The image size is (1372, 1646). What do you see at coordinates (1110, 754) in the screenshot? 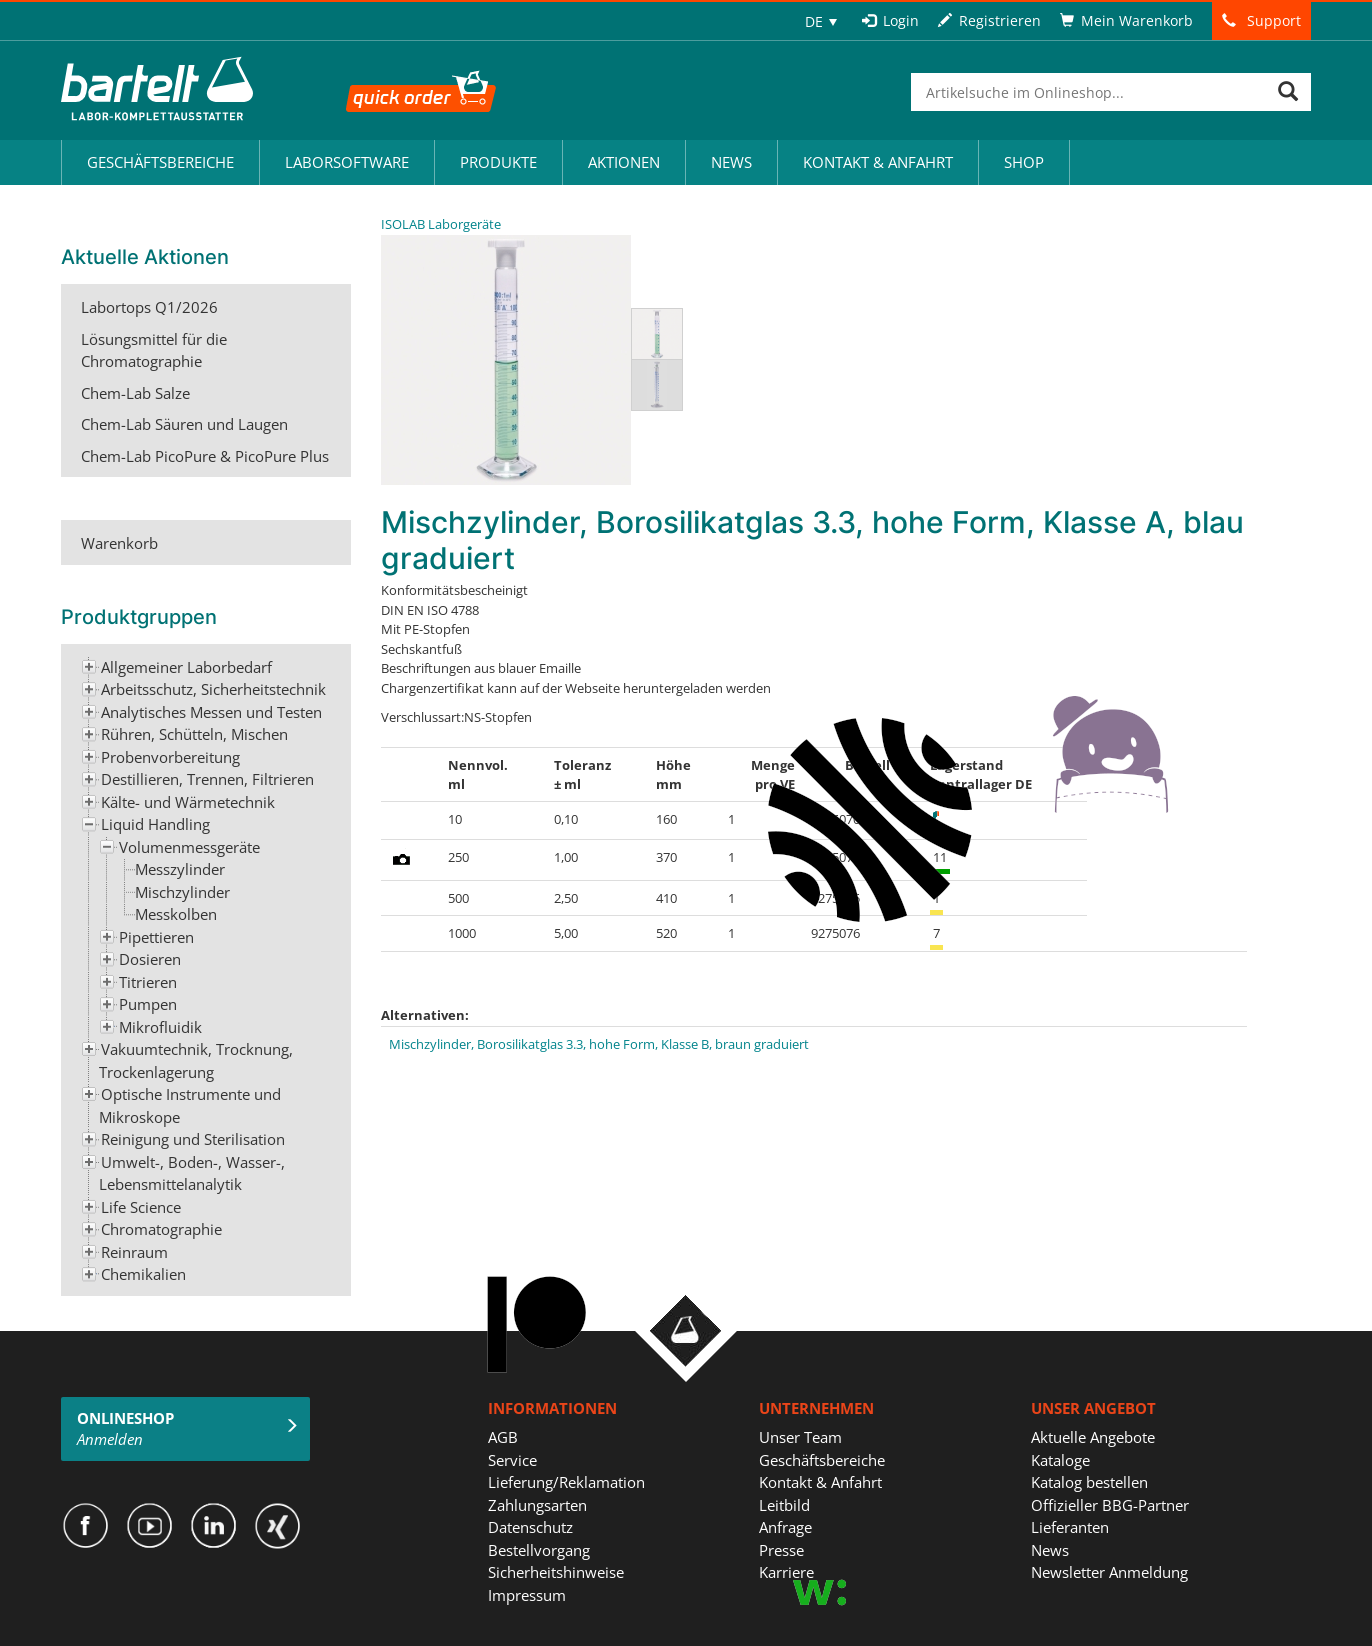
I see `open the Tapas app` at bounding box center [1110, 754].